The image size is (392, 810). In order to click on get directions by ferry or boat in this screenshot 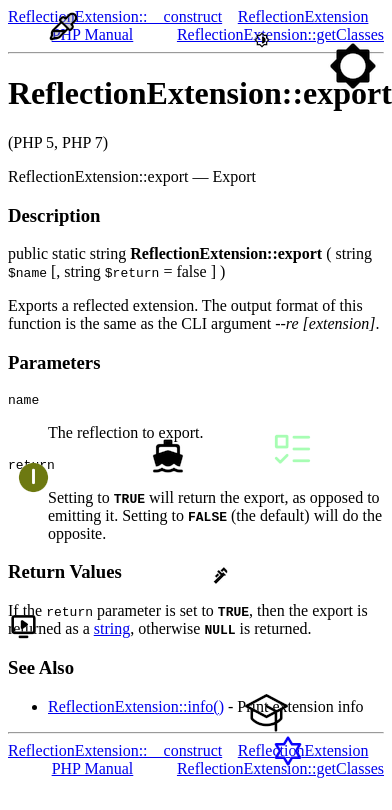, I will do `click(168, 456)`.